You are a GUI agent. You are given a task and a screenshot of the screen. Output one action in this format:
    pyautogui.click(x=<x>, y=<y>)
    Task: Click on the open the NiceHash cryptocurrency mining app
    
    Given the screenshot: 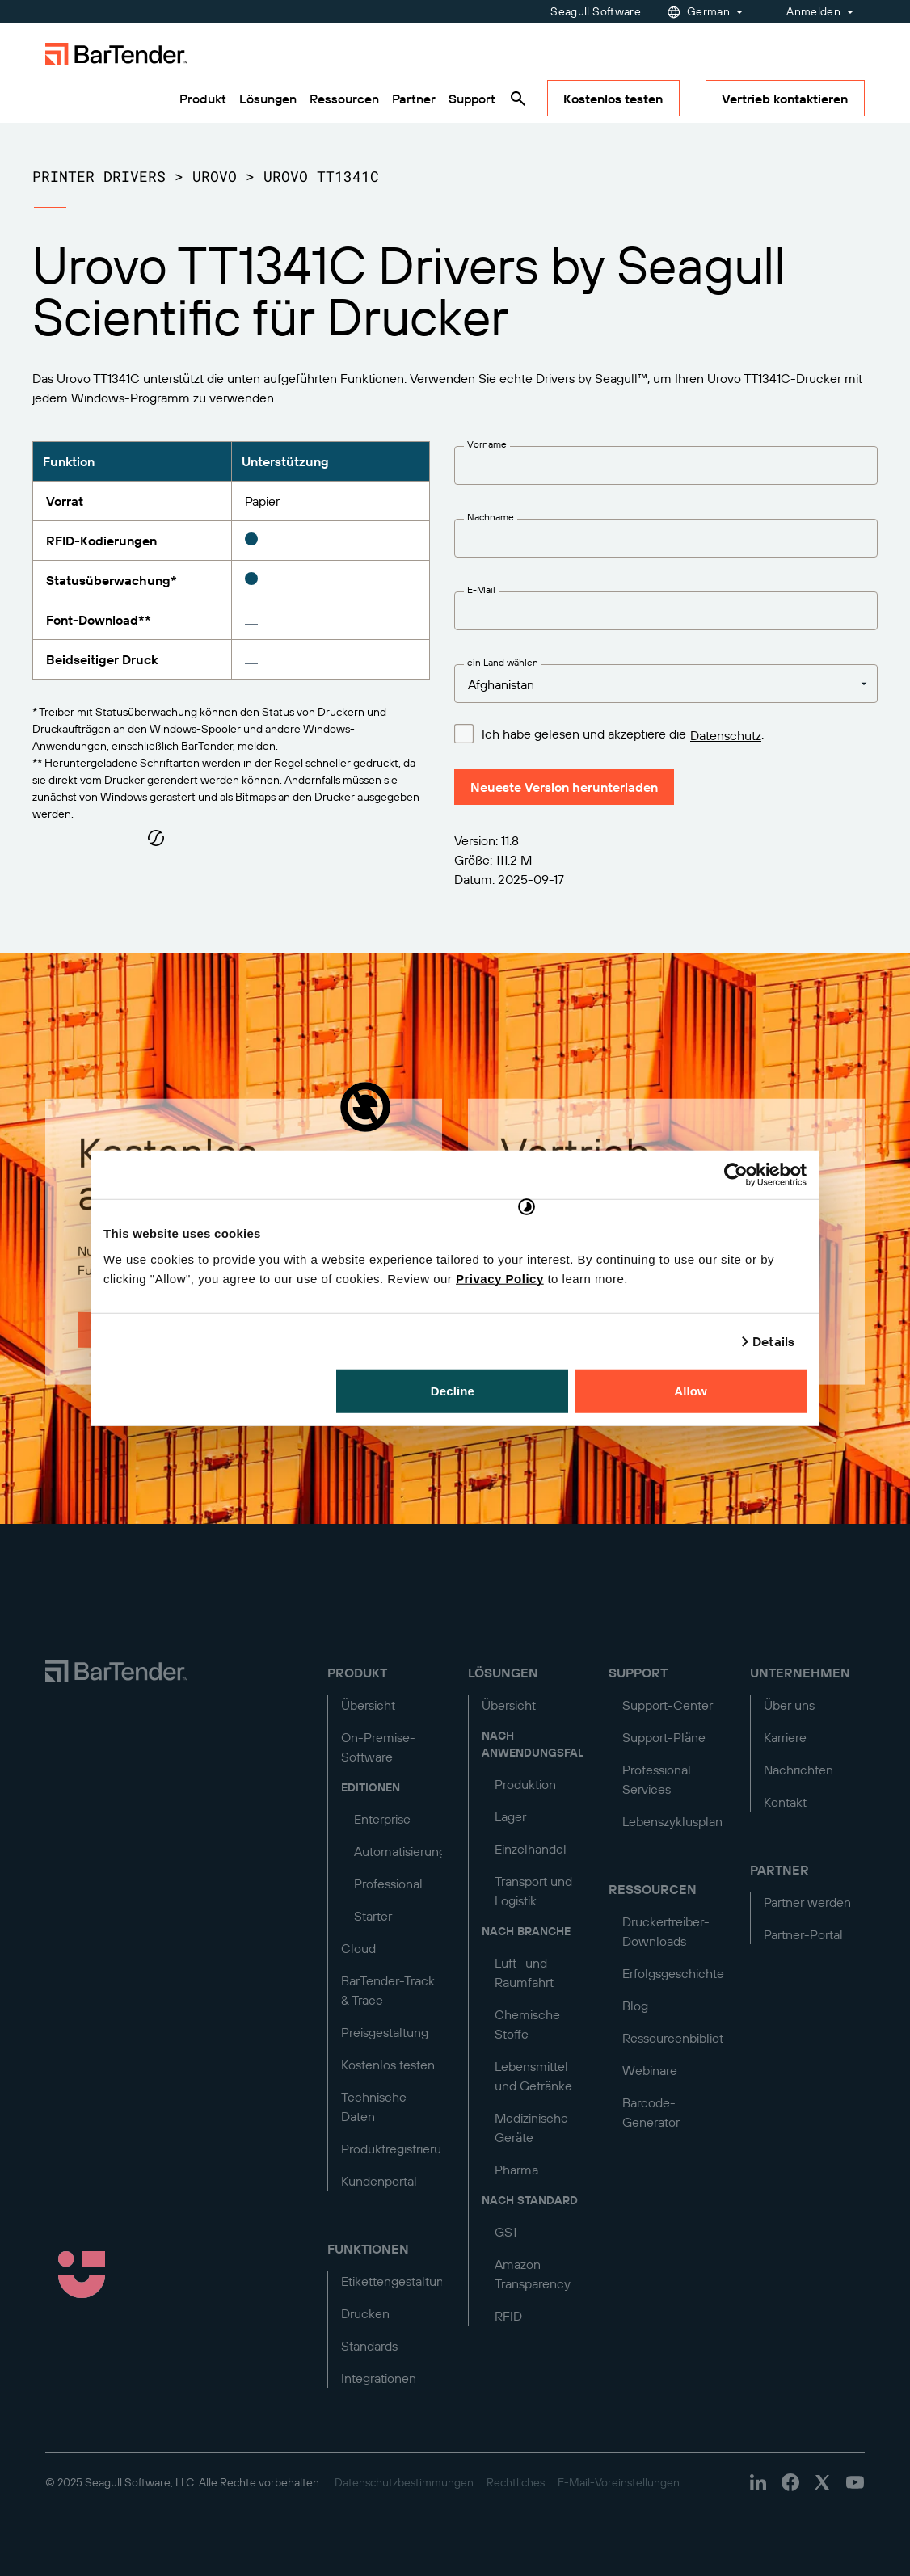 What is the action you would take?
    pyautogui.click(x=82, y=2275)
    